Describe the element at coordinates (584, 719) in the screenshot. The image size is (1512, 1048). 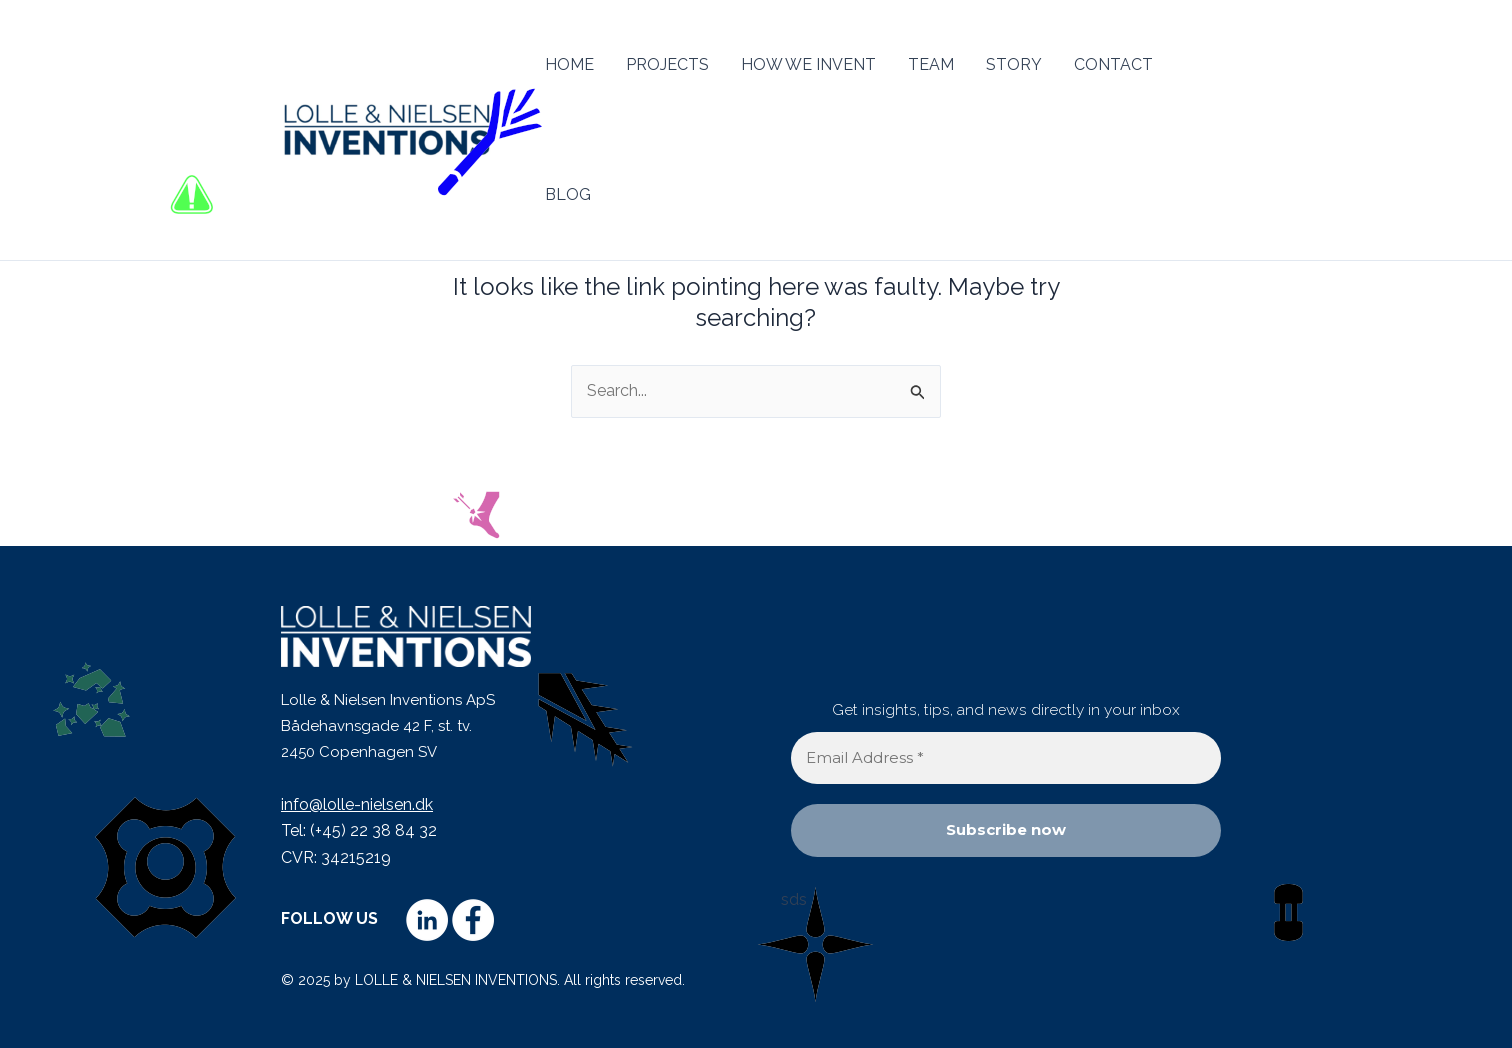
I see `select spiked tail attack for creature` at that location.